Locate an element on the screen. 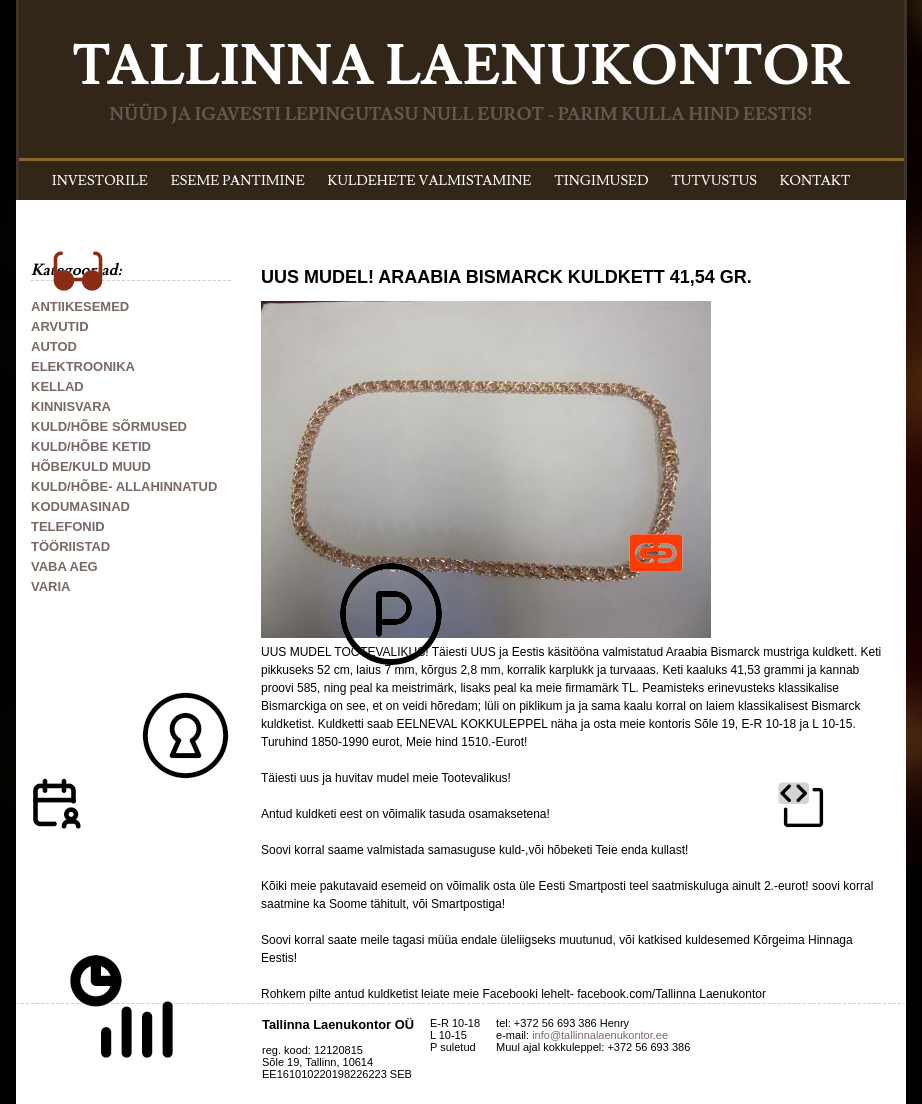  insert a code block or snippet is located at coordinates (803, 807).